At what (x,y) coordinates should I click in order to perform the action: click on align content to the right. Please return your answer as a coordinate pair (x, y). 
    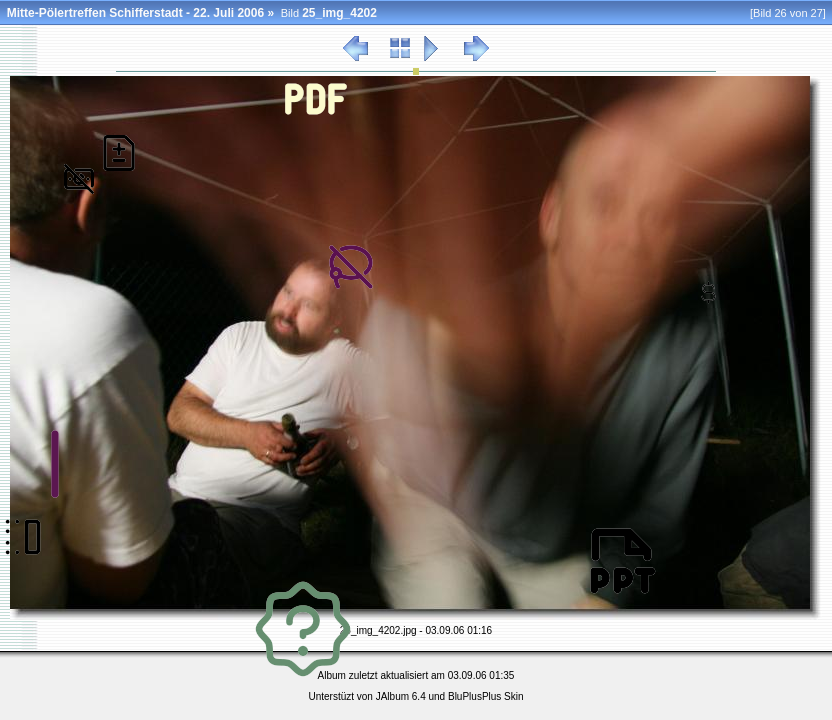
    Looking at the image, I should click on (23, 537).